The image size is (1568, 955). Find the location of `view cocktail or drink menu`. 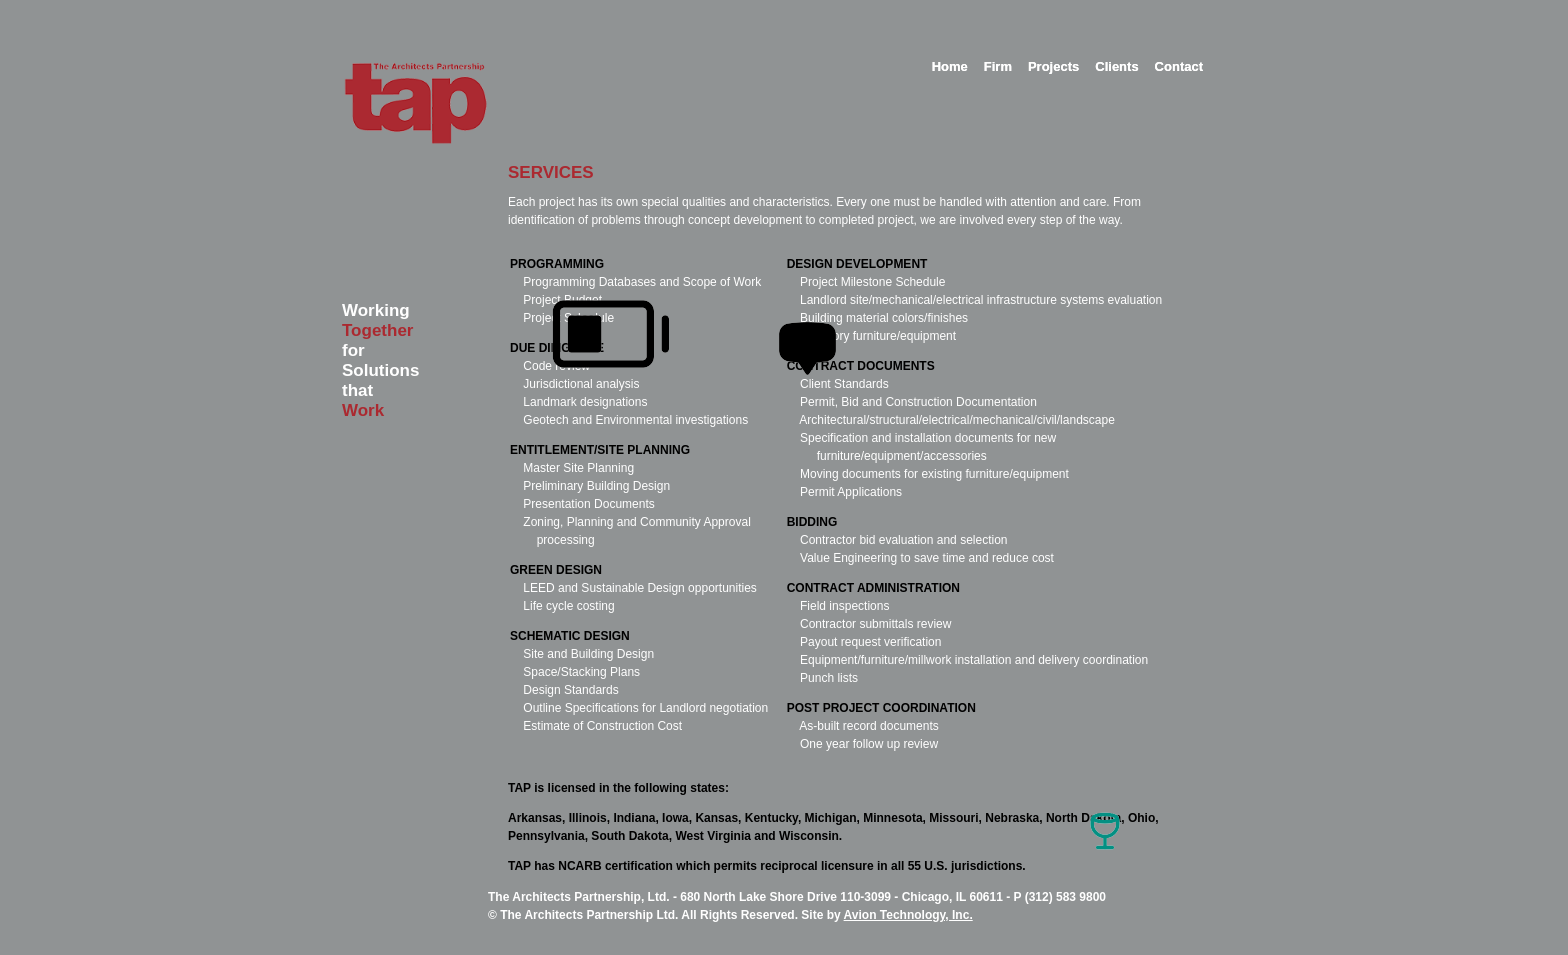

view cocktail or drink menu is located at coordinates (1105, 831).